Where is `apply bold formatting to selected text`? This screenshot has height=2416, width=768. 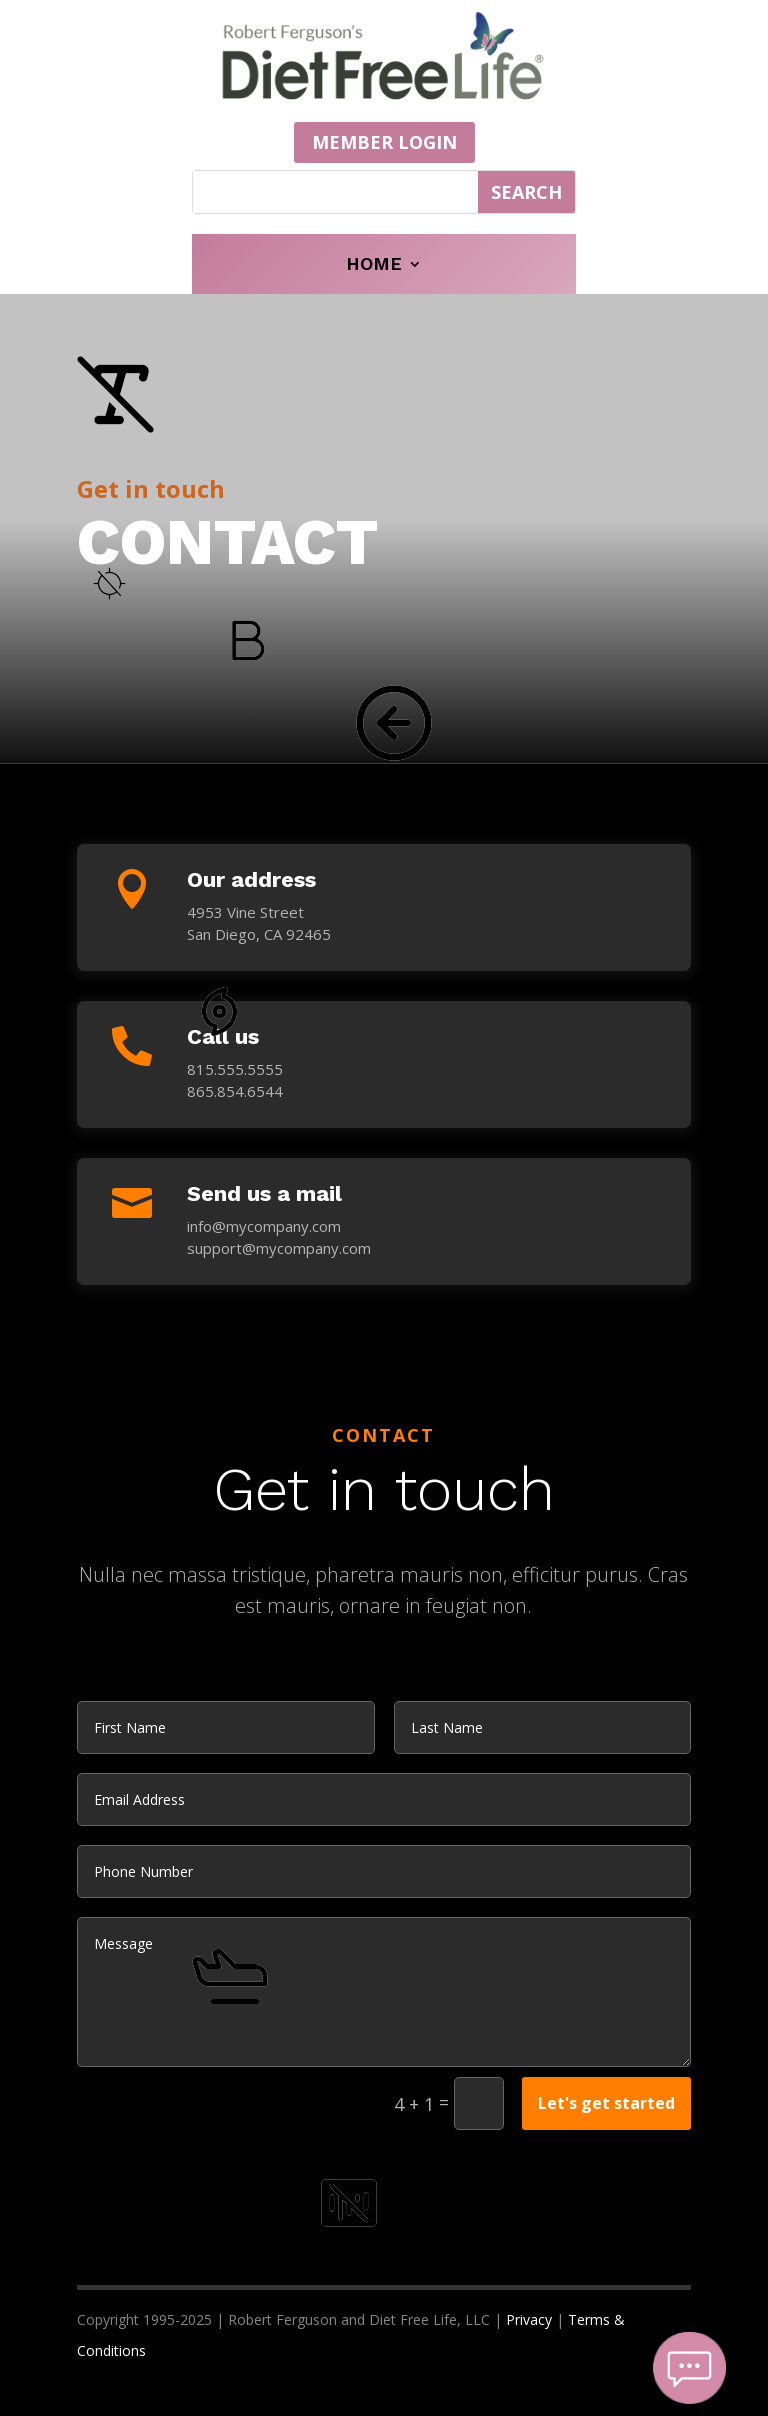 apply bold formatting to selected text is located at coordinates (245, 641).